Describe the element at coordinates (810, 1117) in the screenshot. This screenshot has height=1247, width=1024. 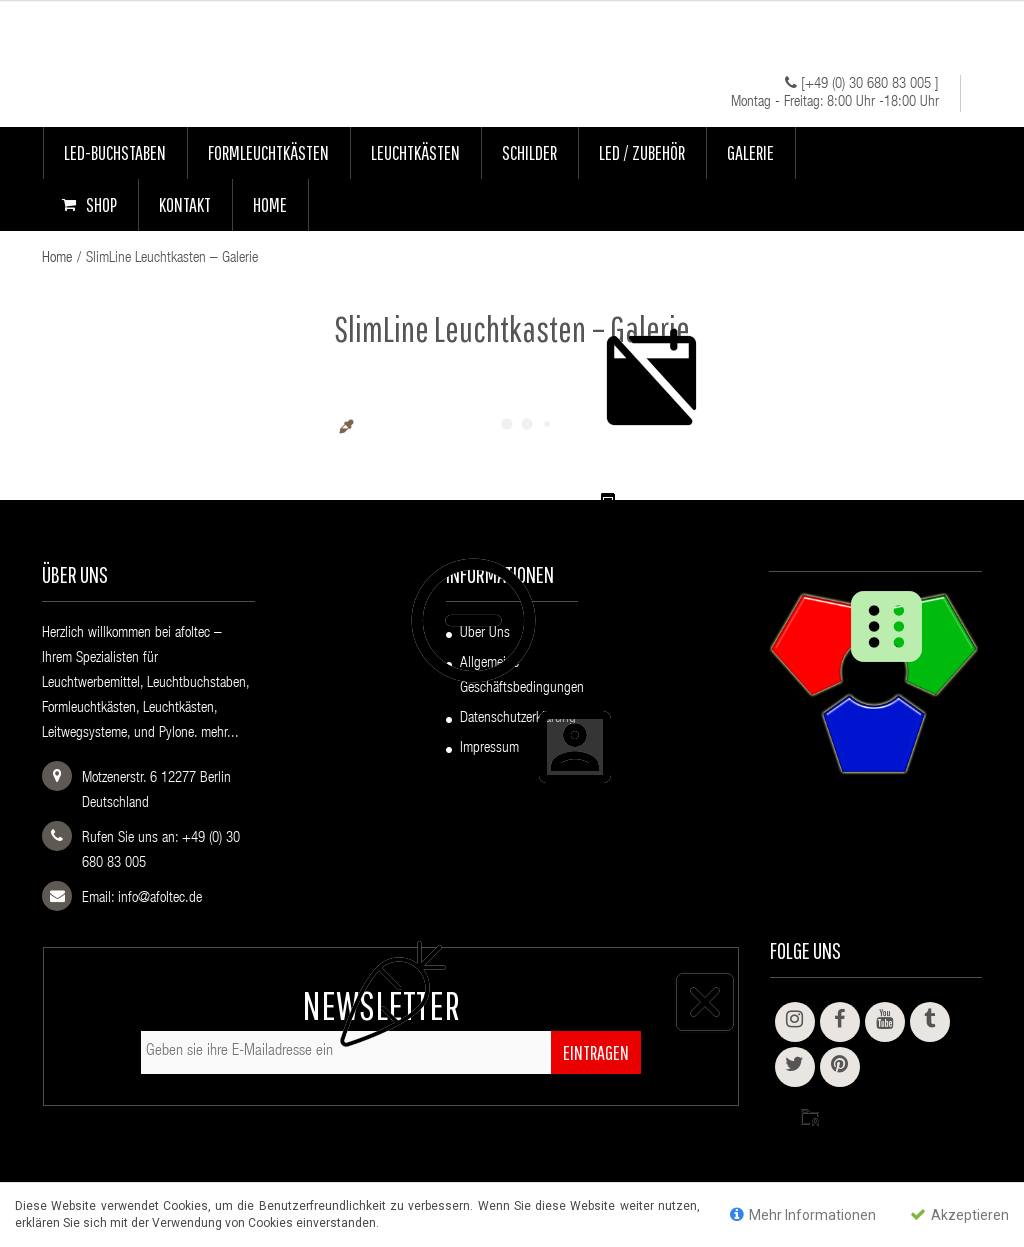
I see `access user profile folder` at that location.